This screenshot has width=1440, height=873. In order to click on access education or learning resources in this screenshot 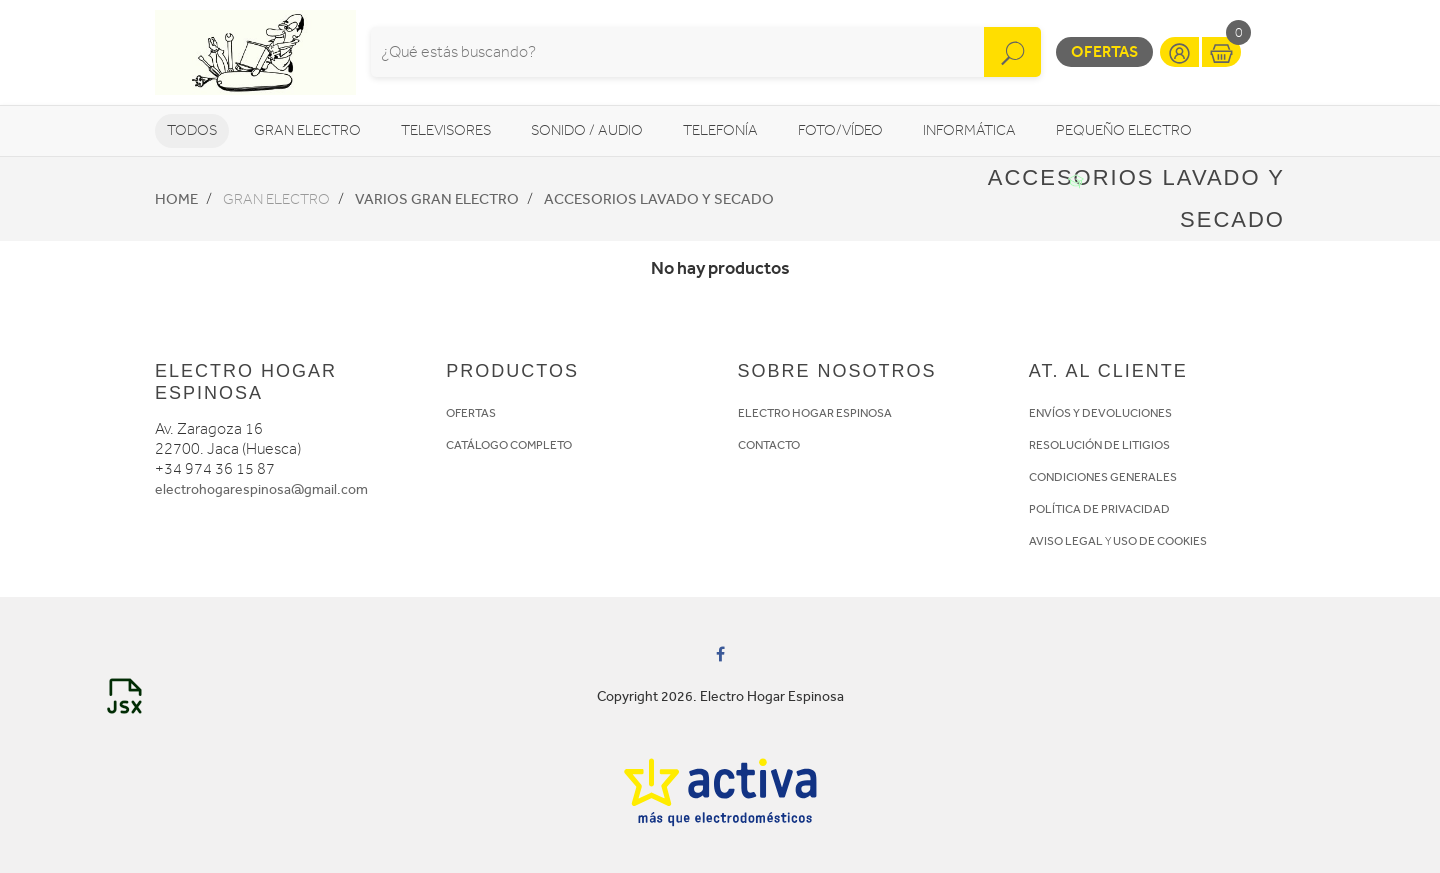, I will do `click(1076, 181)`.